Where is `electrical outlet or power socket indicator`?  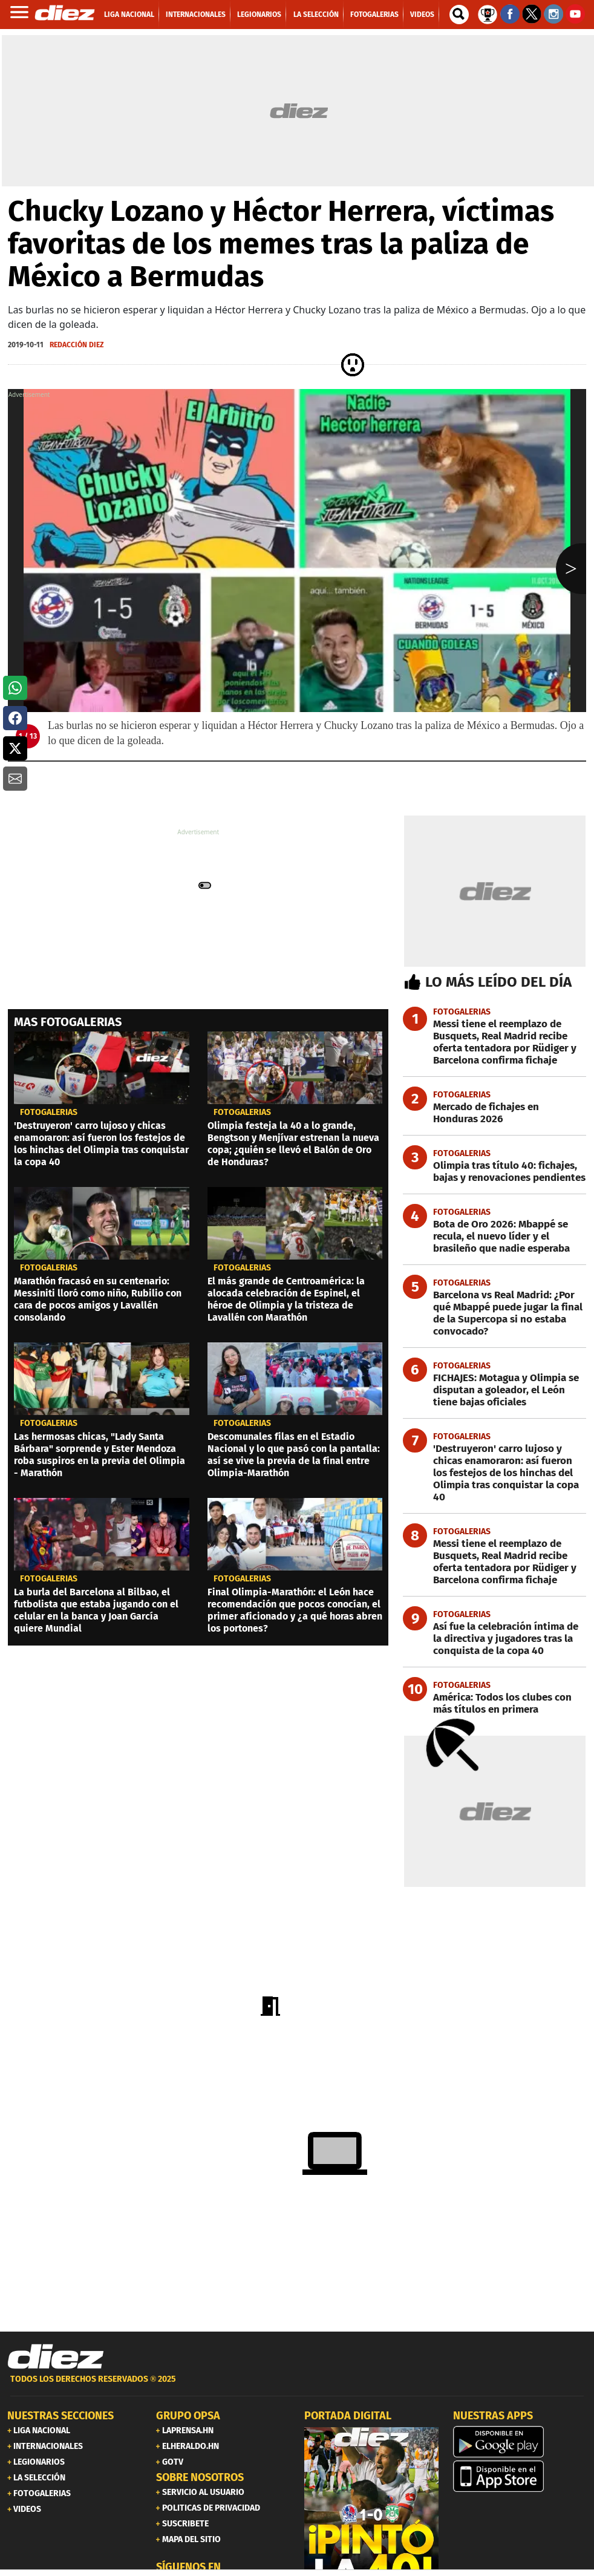
electrical outlet or power socket indicator is located at coordinates (353, 365).